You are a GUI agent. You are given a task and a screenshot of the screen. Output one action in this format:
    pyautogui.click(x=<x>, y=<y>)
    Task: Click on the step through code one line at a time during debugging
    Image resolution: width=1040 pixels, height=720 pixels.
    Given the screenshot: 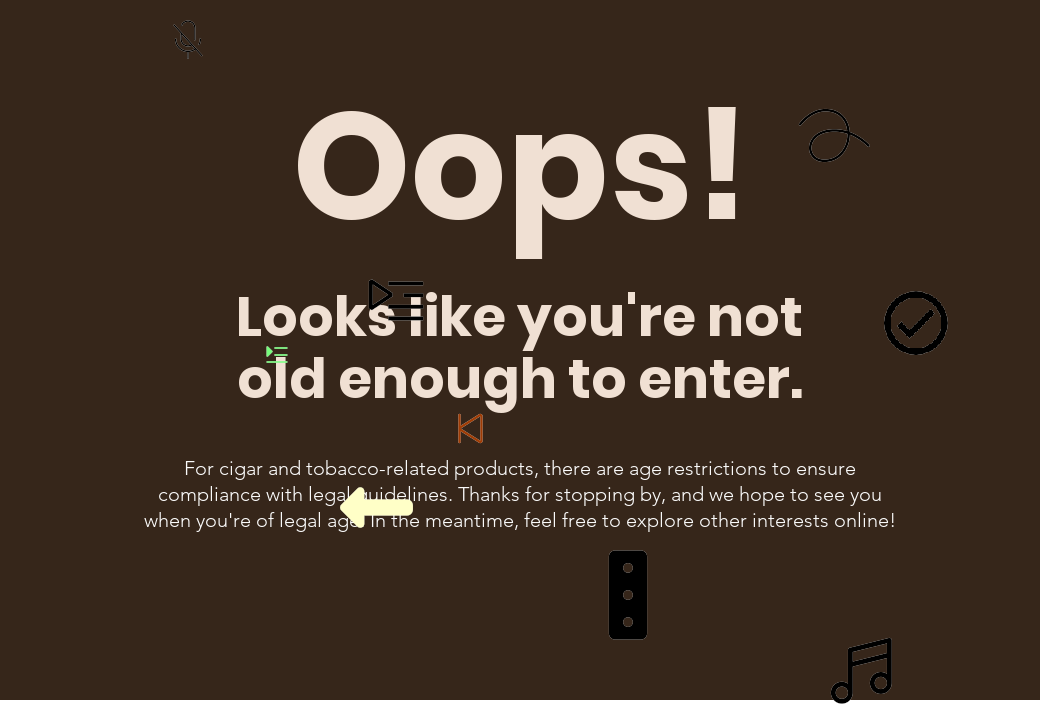 What is the action you would take?
    pyautogui.click(x=396, y=301)
    